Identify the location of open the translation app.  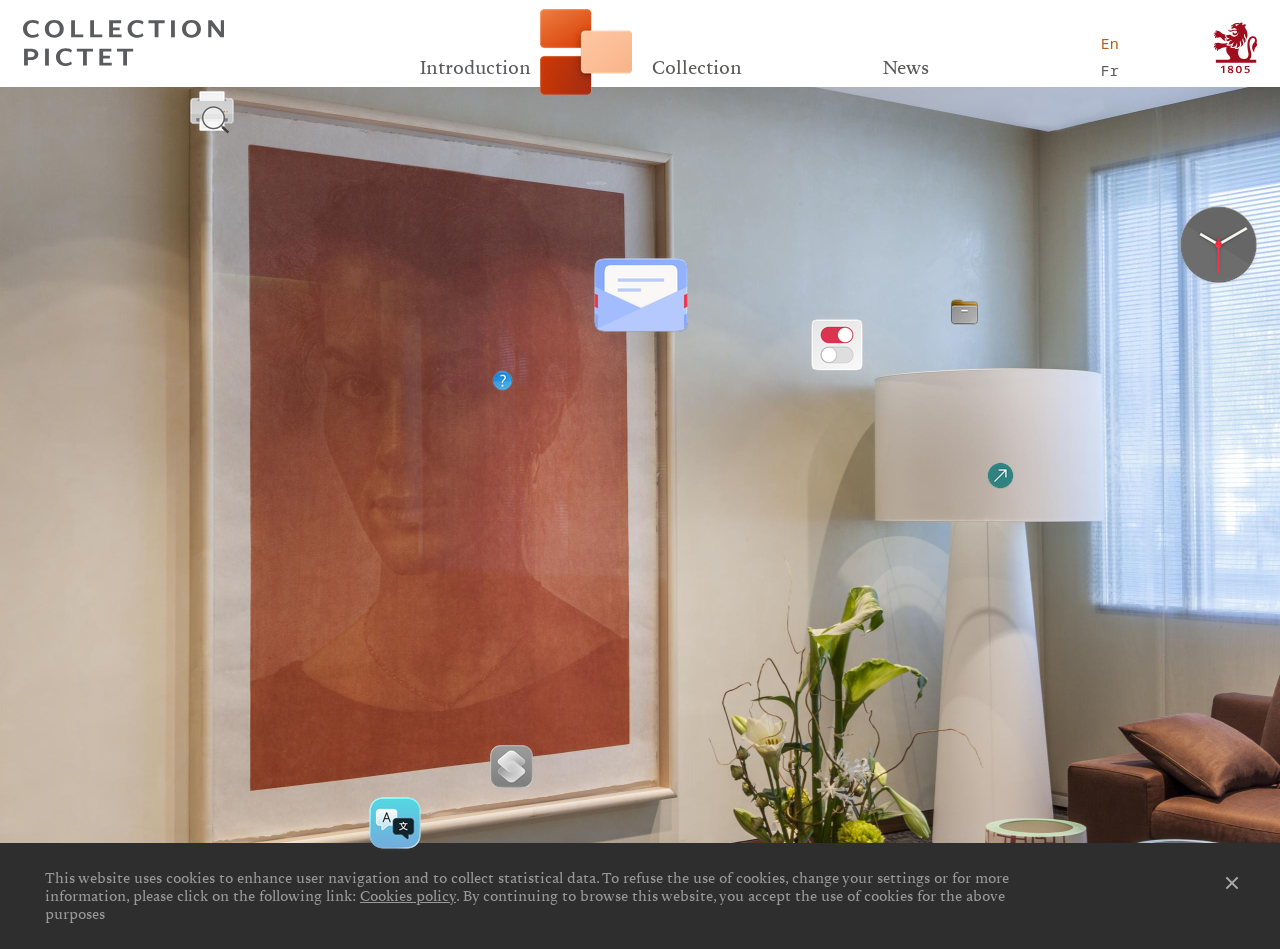
(395, 823).